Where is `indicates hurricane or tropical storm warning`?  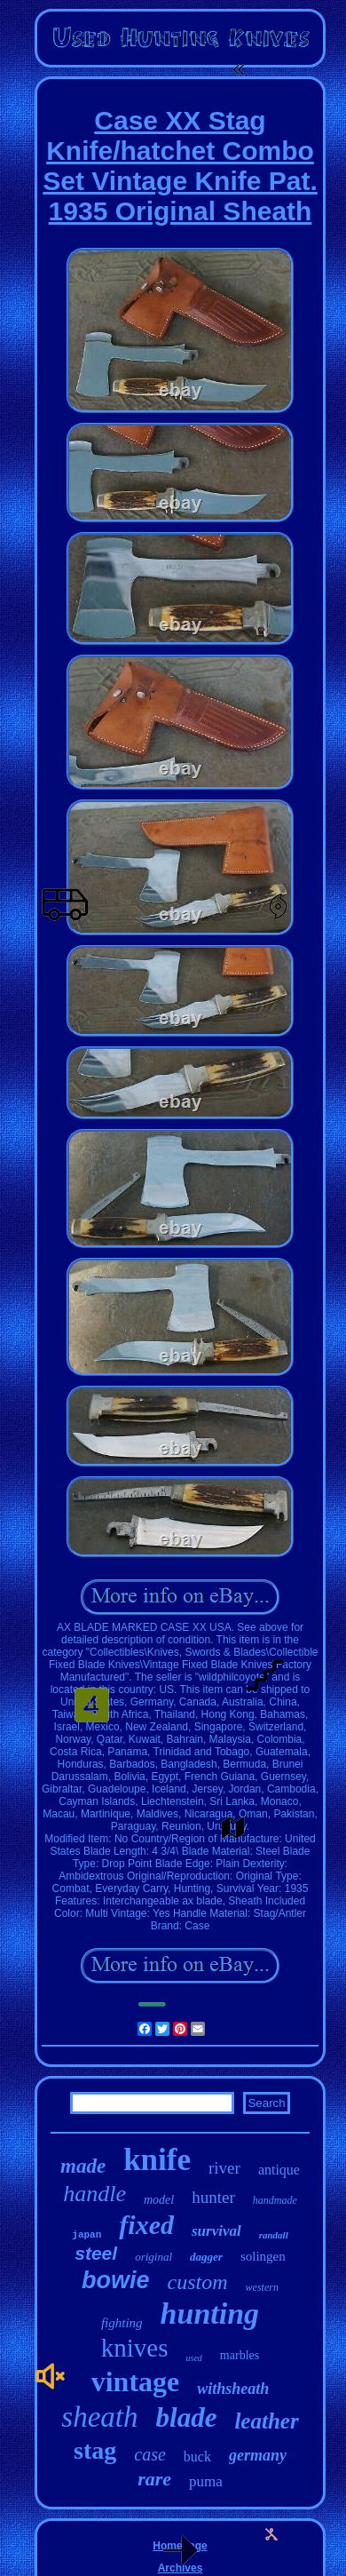
indicates hurricane or tropical storm warning is located at coordinates (278, 906).